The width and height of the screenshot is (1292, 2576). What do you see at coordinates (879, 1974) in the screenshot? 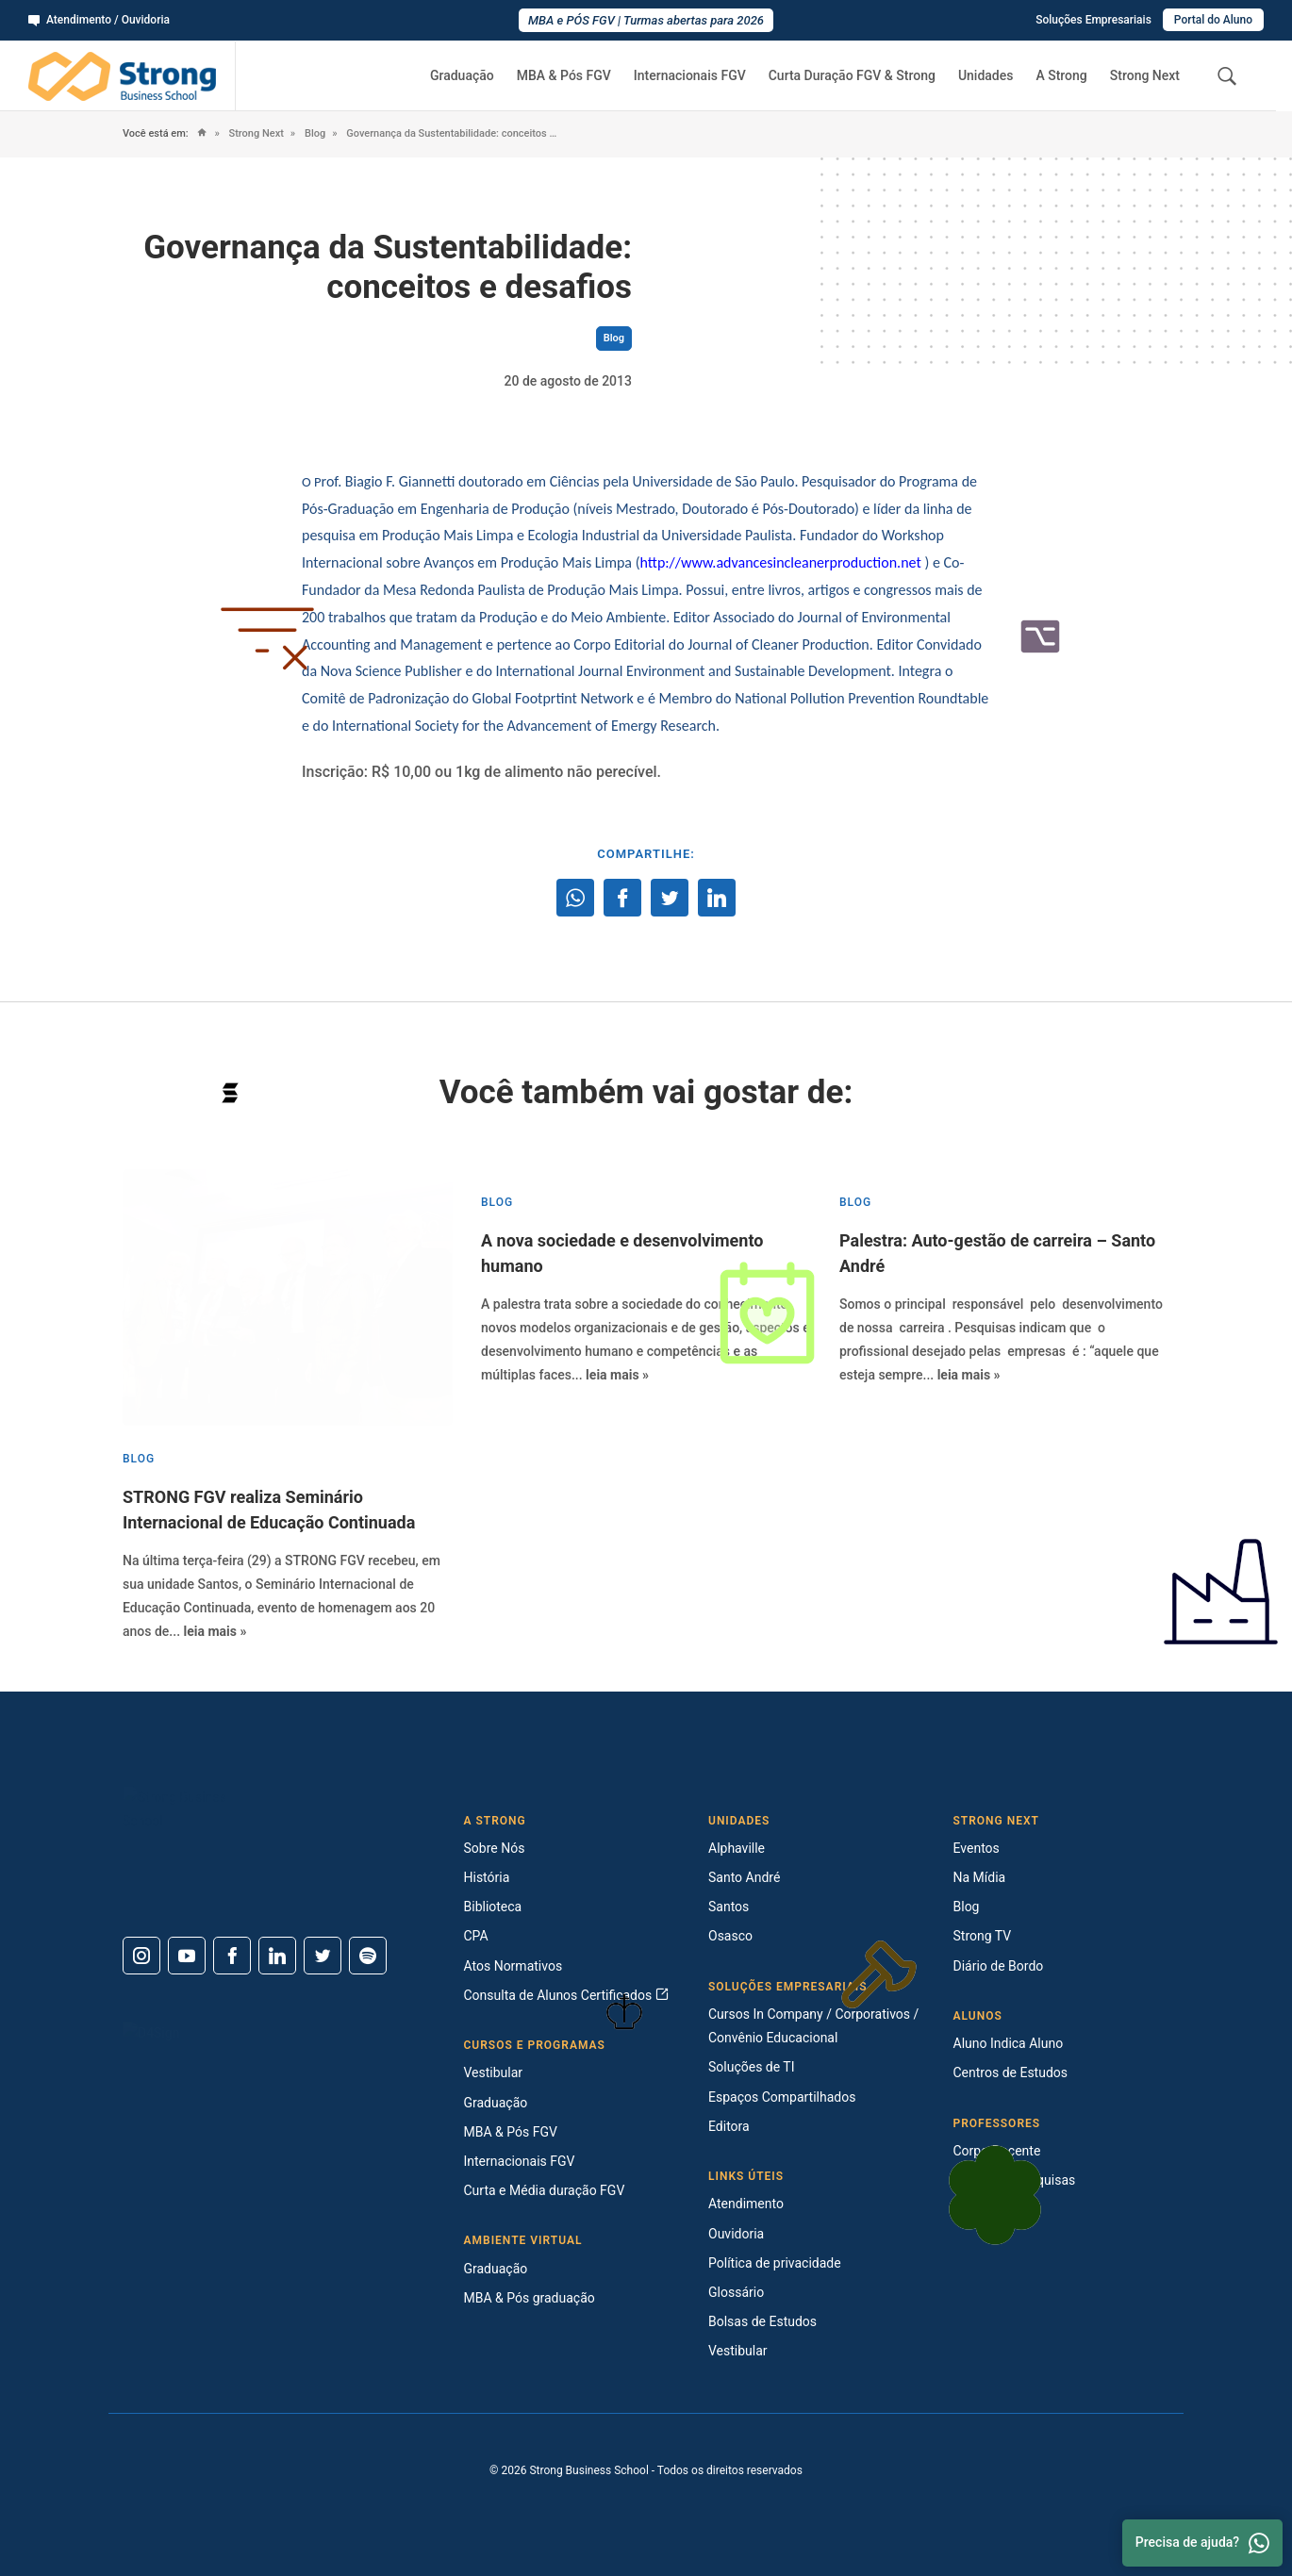
I see `access crafting or building tools` at bounding box center [879, 1974].